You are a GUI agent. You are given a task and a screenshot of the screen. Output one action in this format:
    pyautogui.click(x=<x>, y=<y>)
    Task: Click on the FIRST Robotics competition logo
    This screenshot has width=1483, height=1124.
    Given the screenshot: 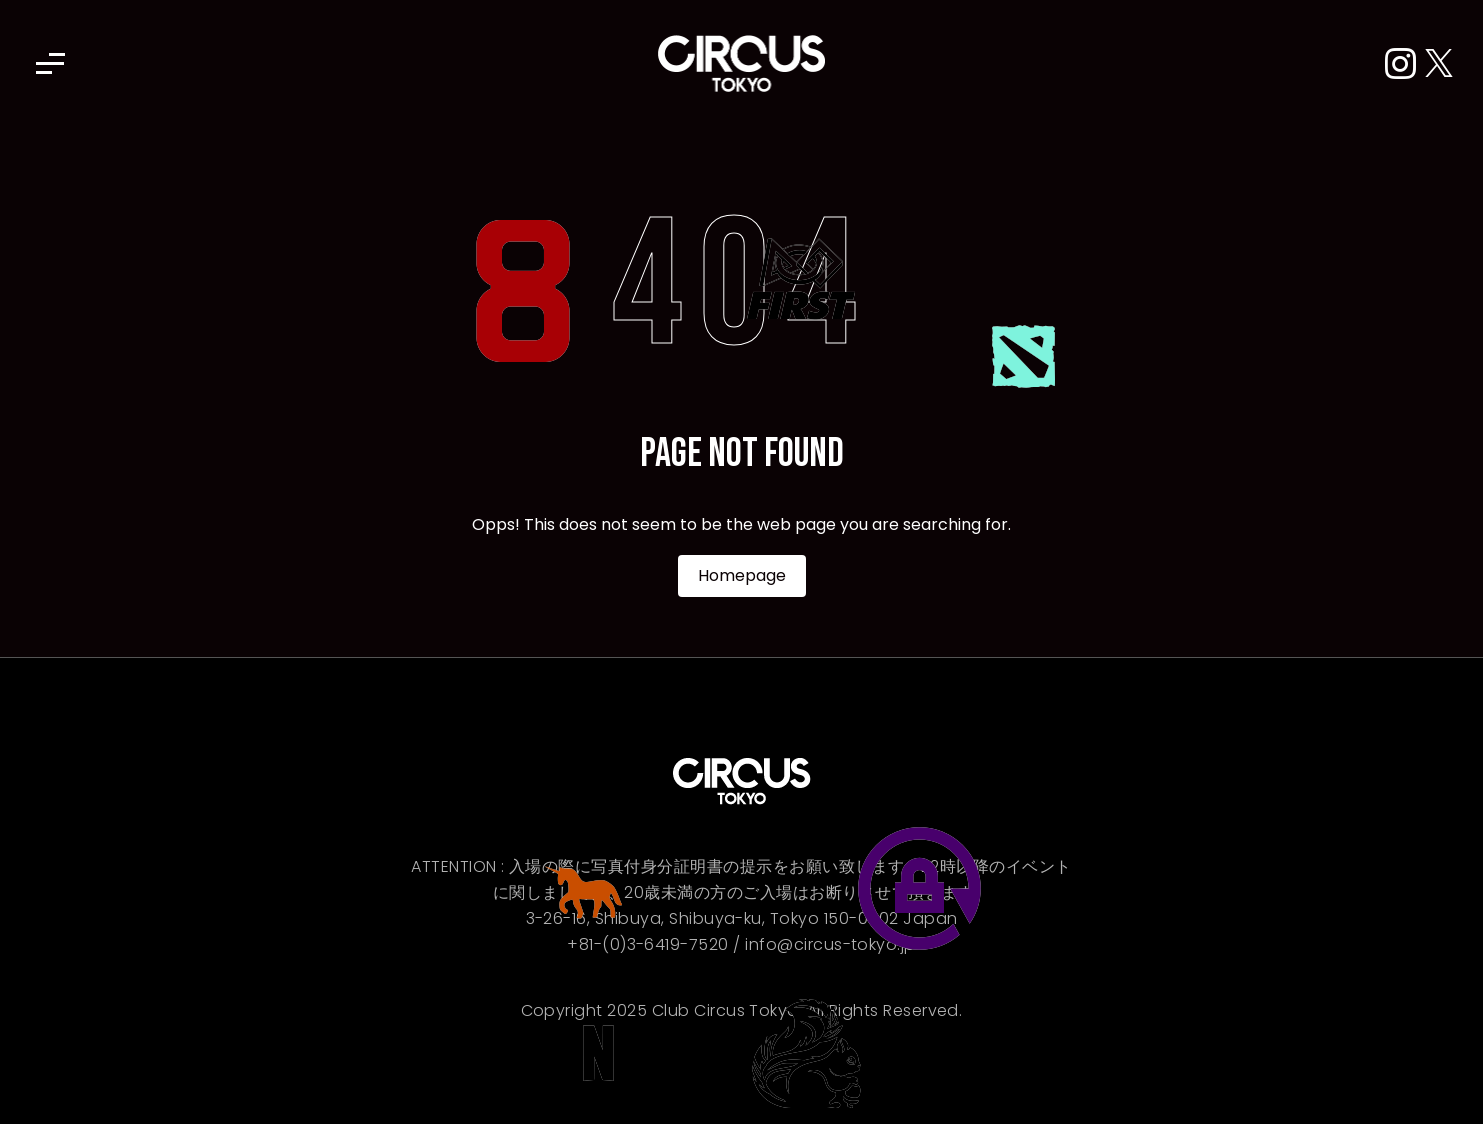 What is the action you would take?
    pyautogui.click(x=801, y=279)
    